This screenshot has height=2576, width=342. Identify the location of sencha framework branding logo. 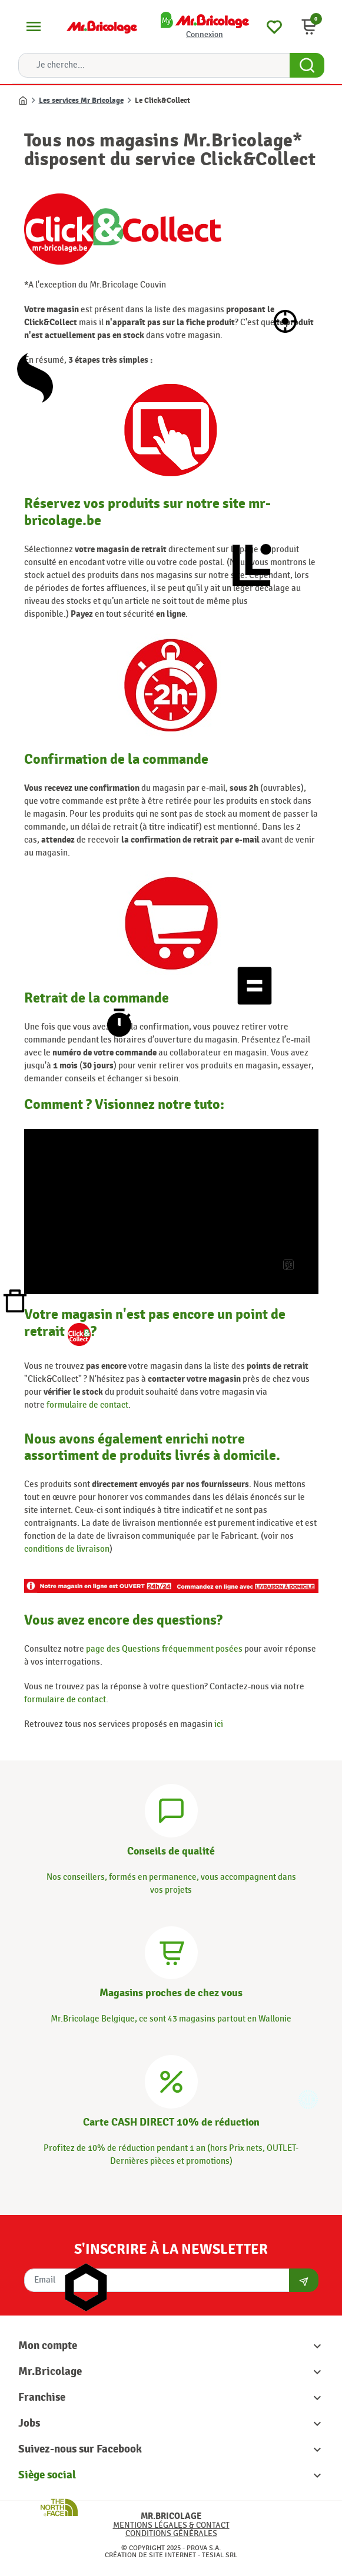
(35, 377).